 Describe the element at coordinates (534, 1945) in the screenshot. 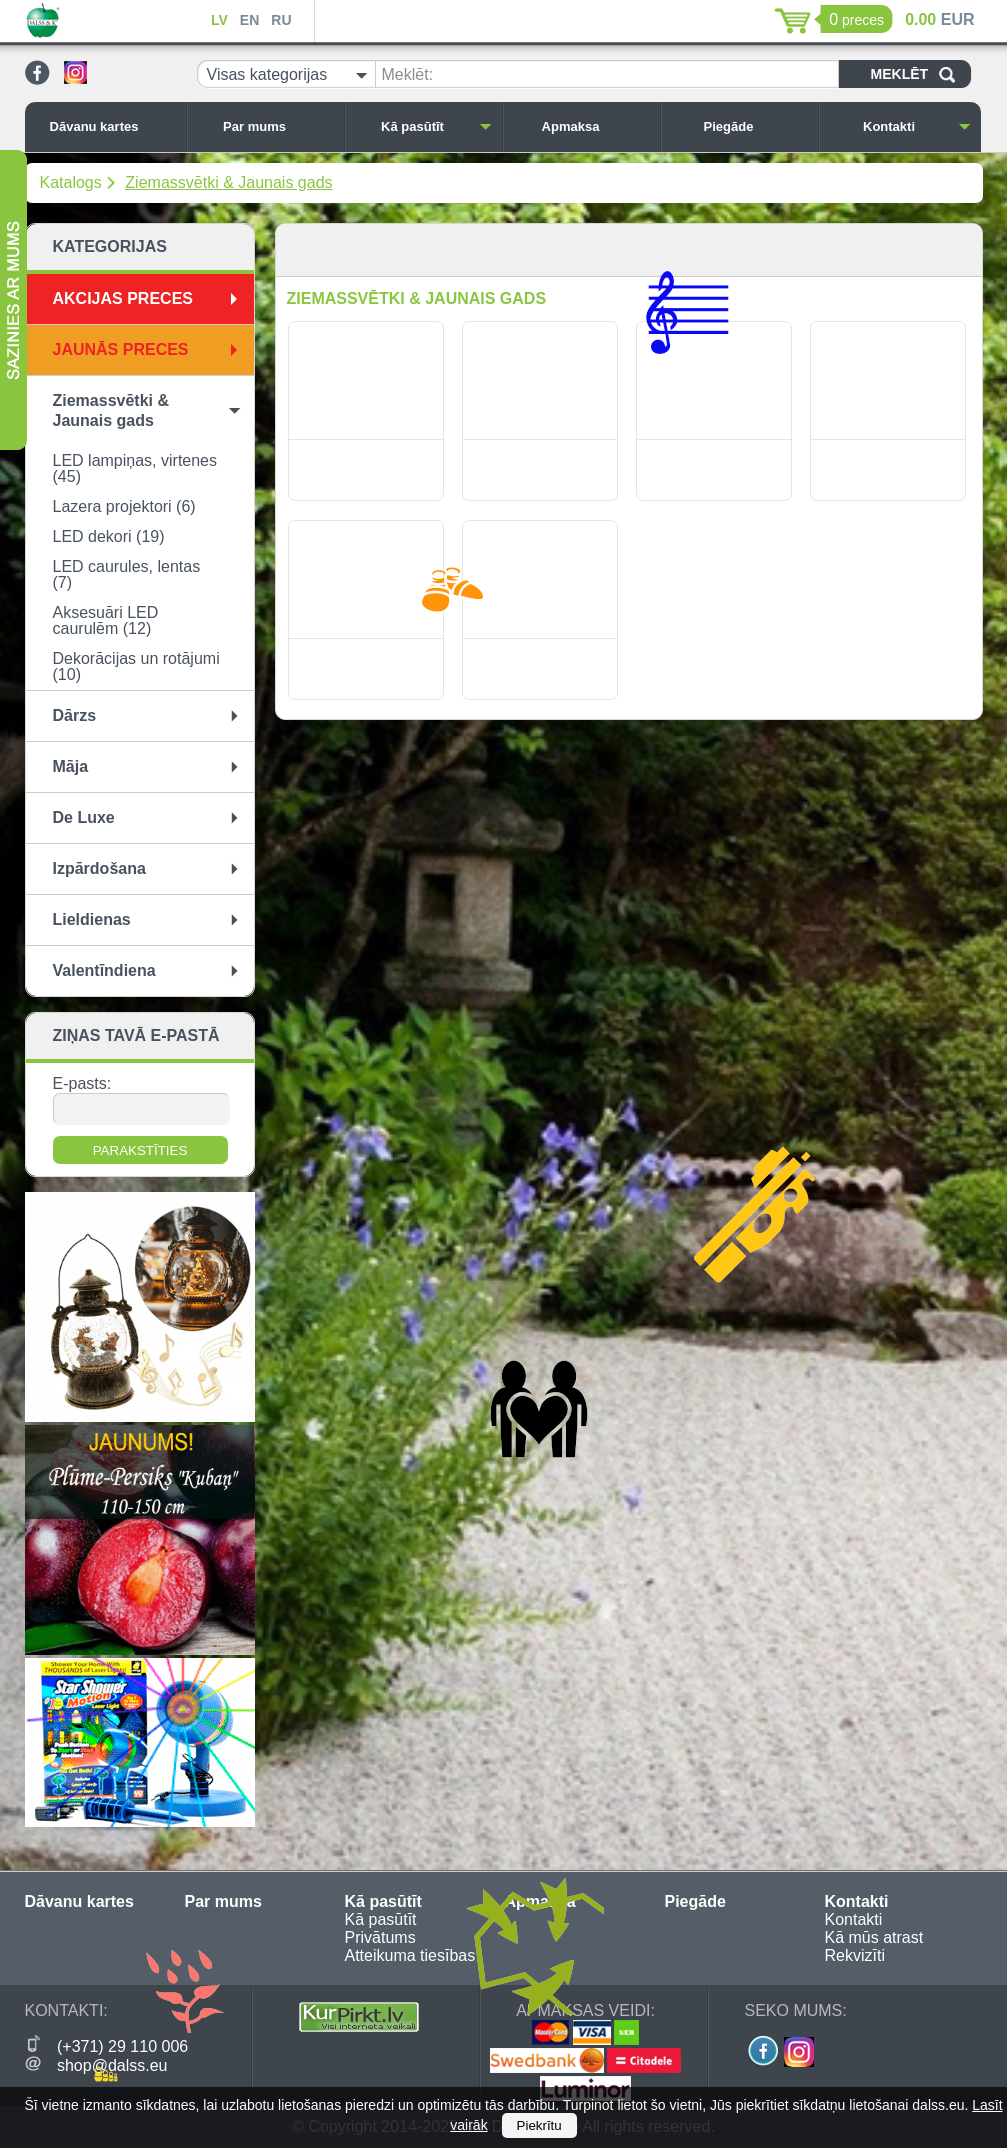

I see `indicates territory expansion or takeover in strategy games` at that location.